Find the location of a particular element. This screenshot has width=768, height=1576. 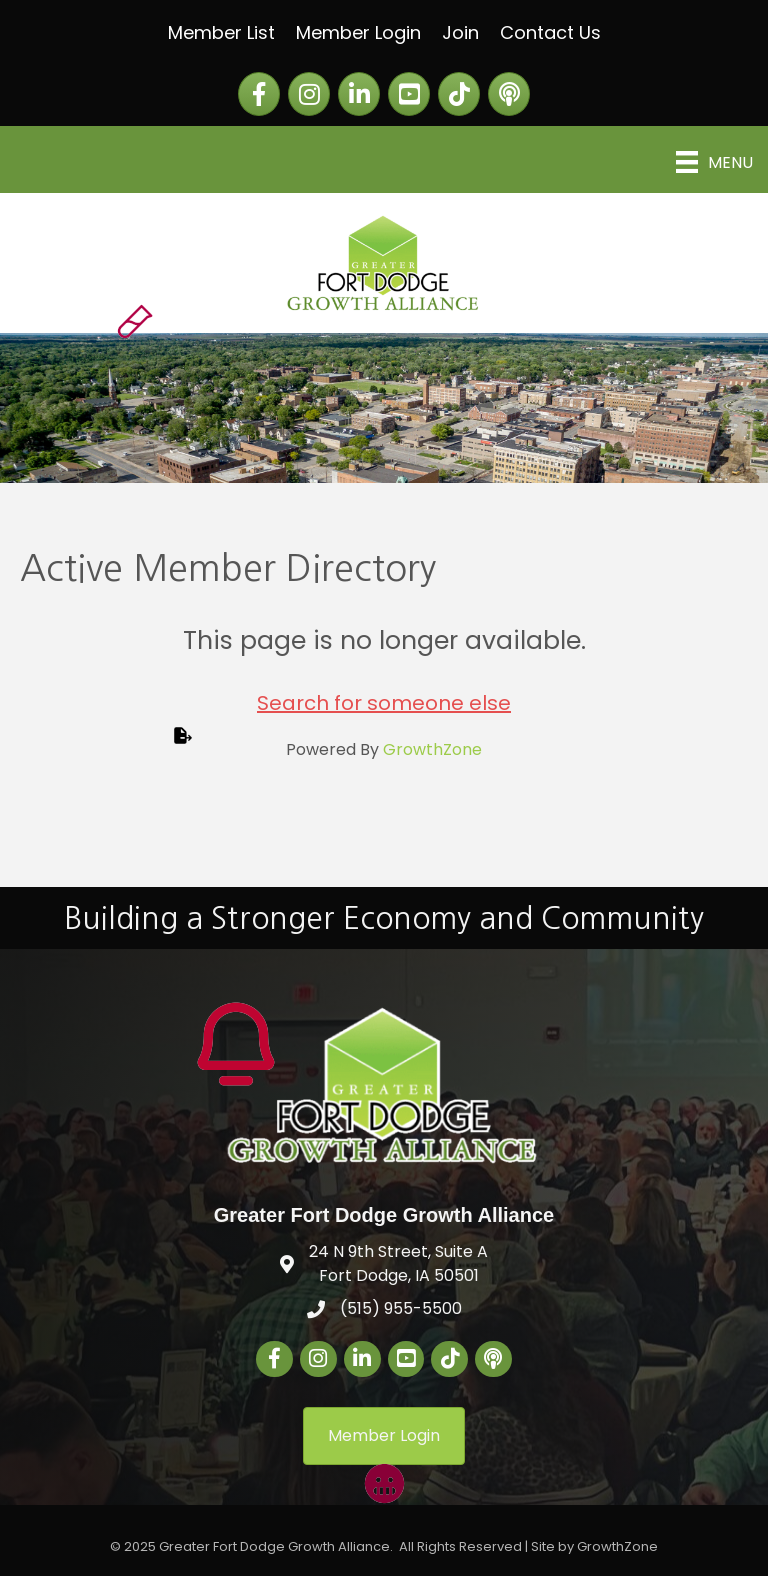

export file or document is located at coordinates (182, 735).